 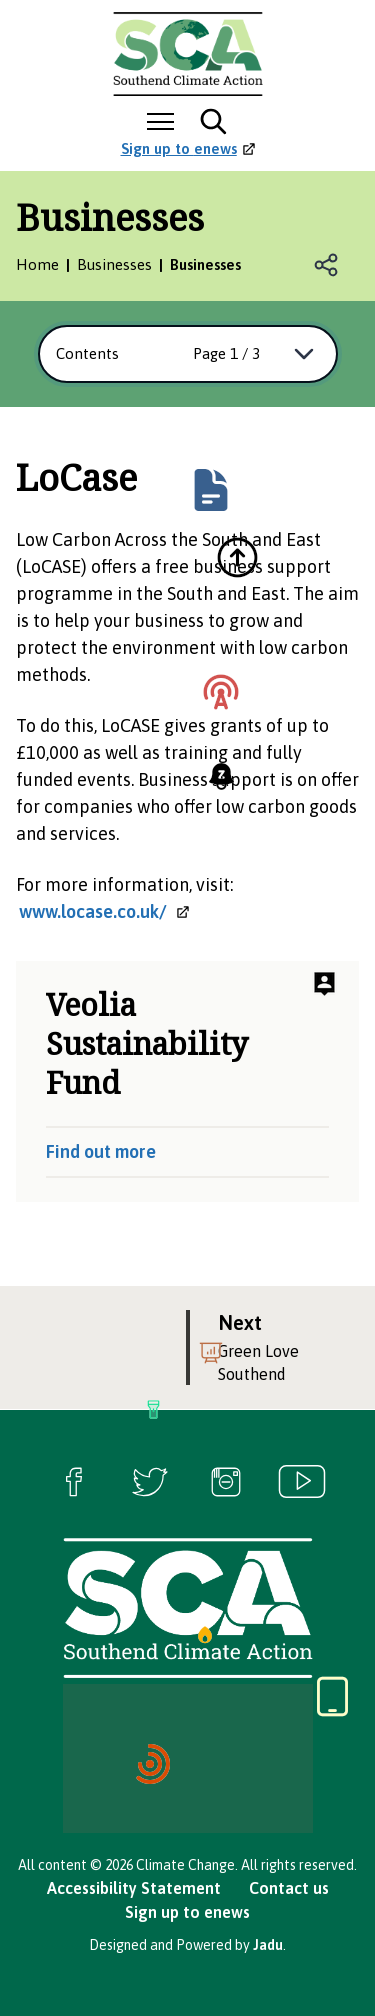 What do you see at coordinates (221, 776) in the screenshot?
I see `snooze notifications` at bounding box center [221, 776].